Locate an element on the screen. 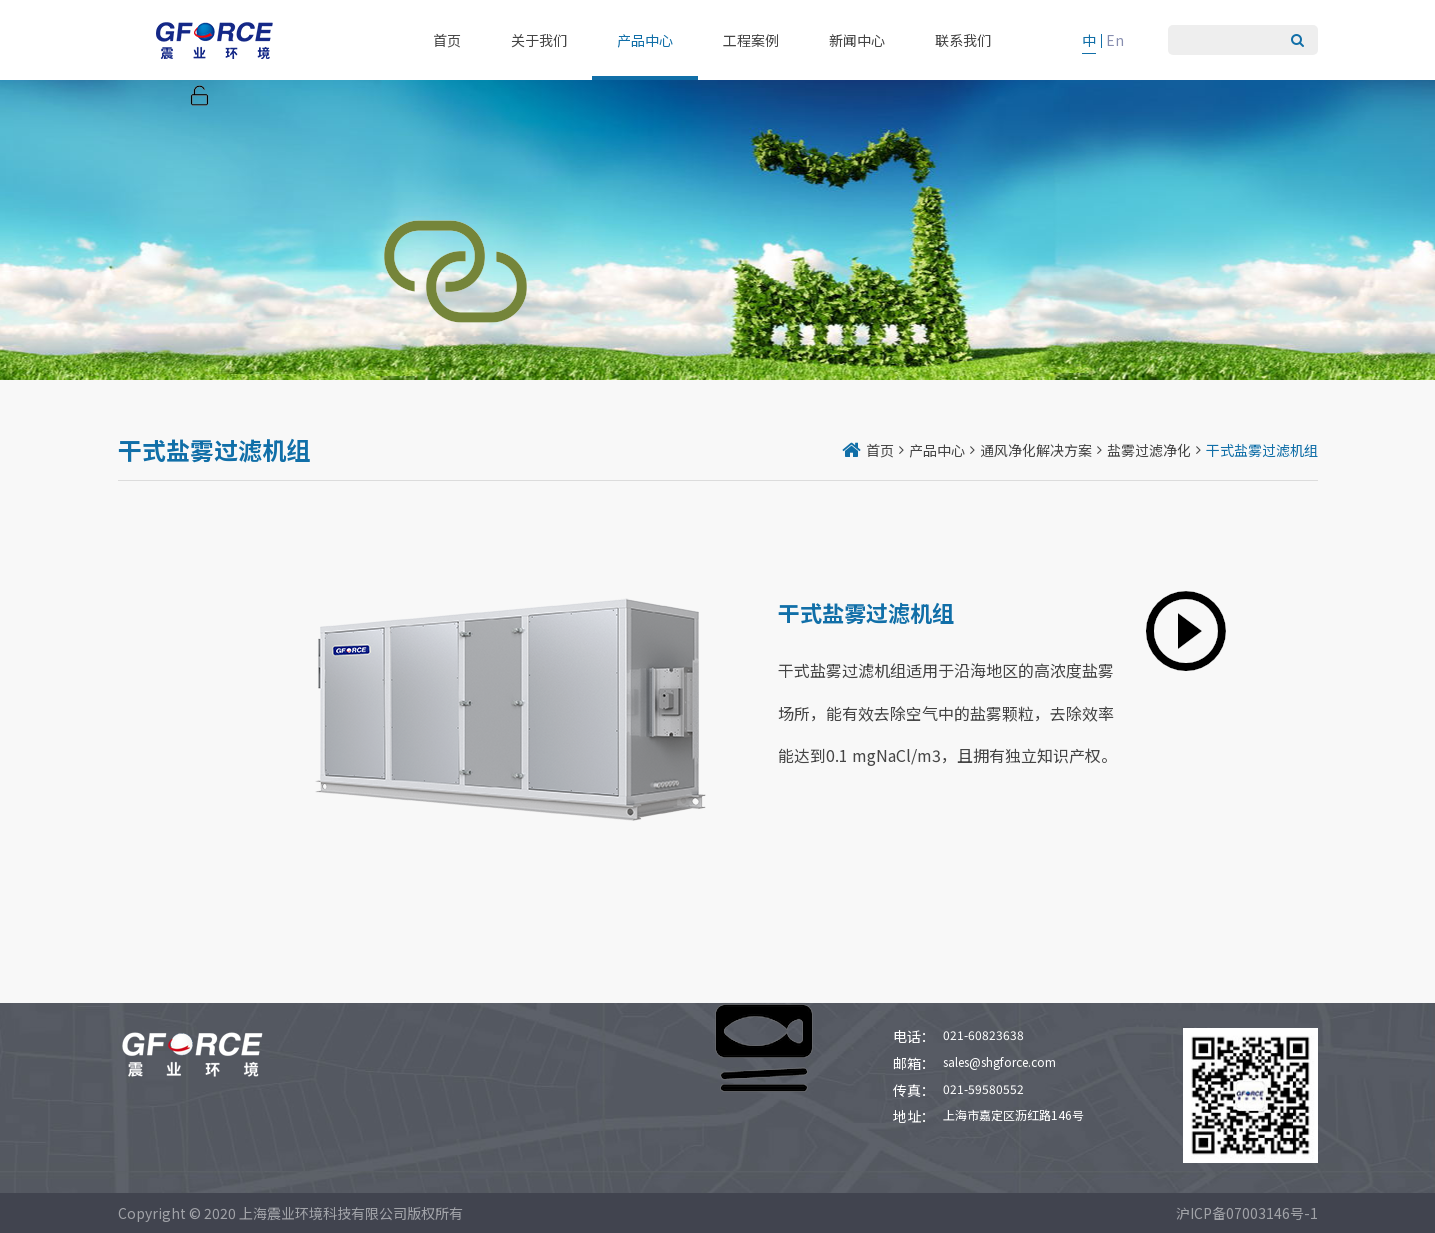 Image resolution: width=1435 pixels, height=1233 pixels. browse restaurant meal options is located at coordinates (764, 1048).